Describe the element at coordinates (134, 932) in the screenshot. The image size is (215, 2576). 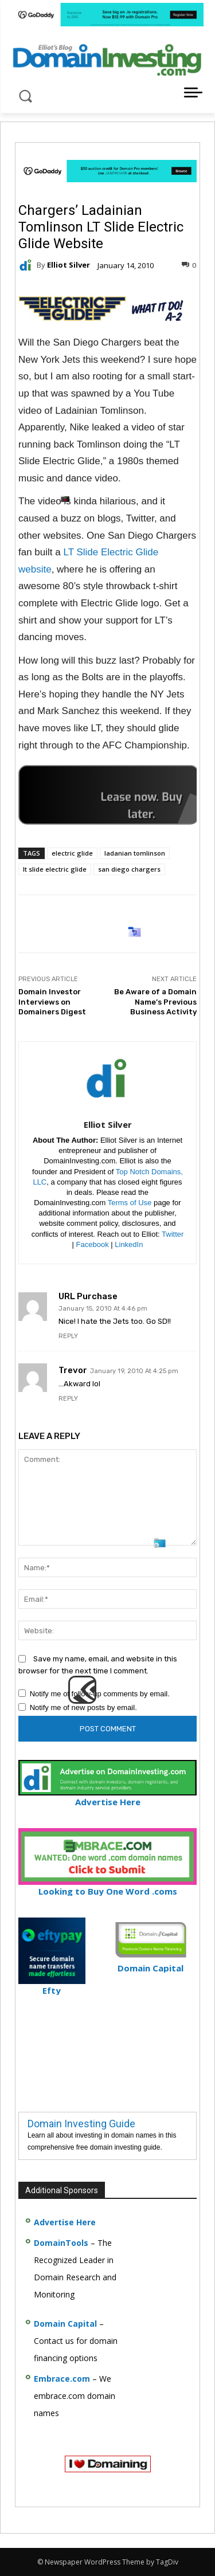
I see `open microsoft dynamics 365 for phones folder` at that location.